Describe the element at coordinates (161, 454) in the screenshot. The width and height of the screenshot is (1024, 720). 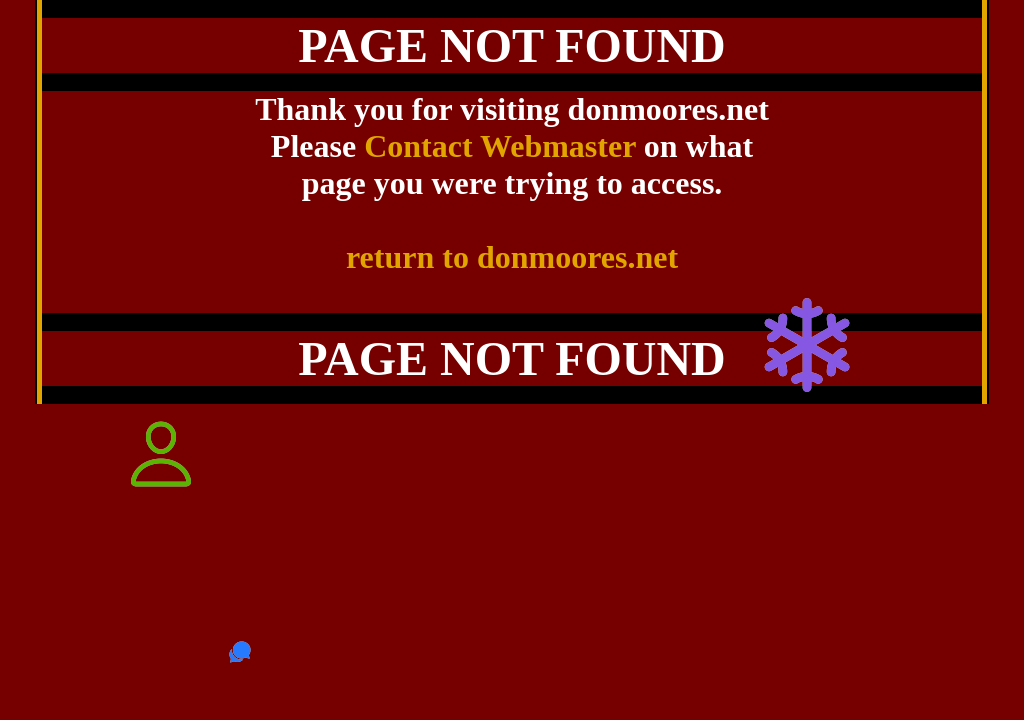
I see `view your profile` at that location.